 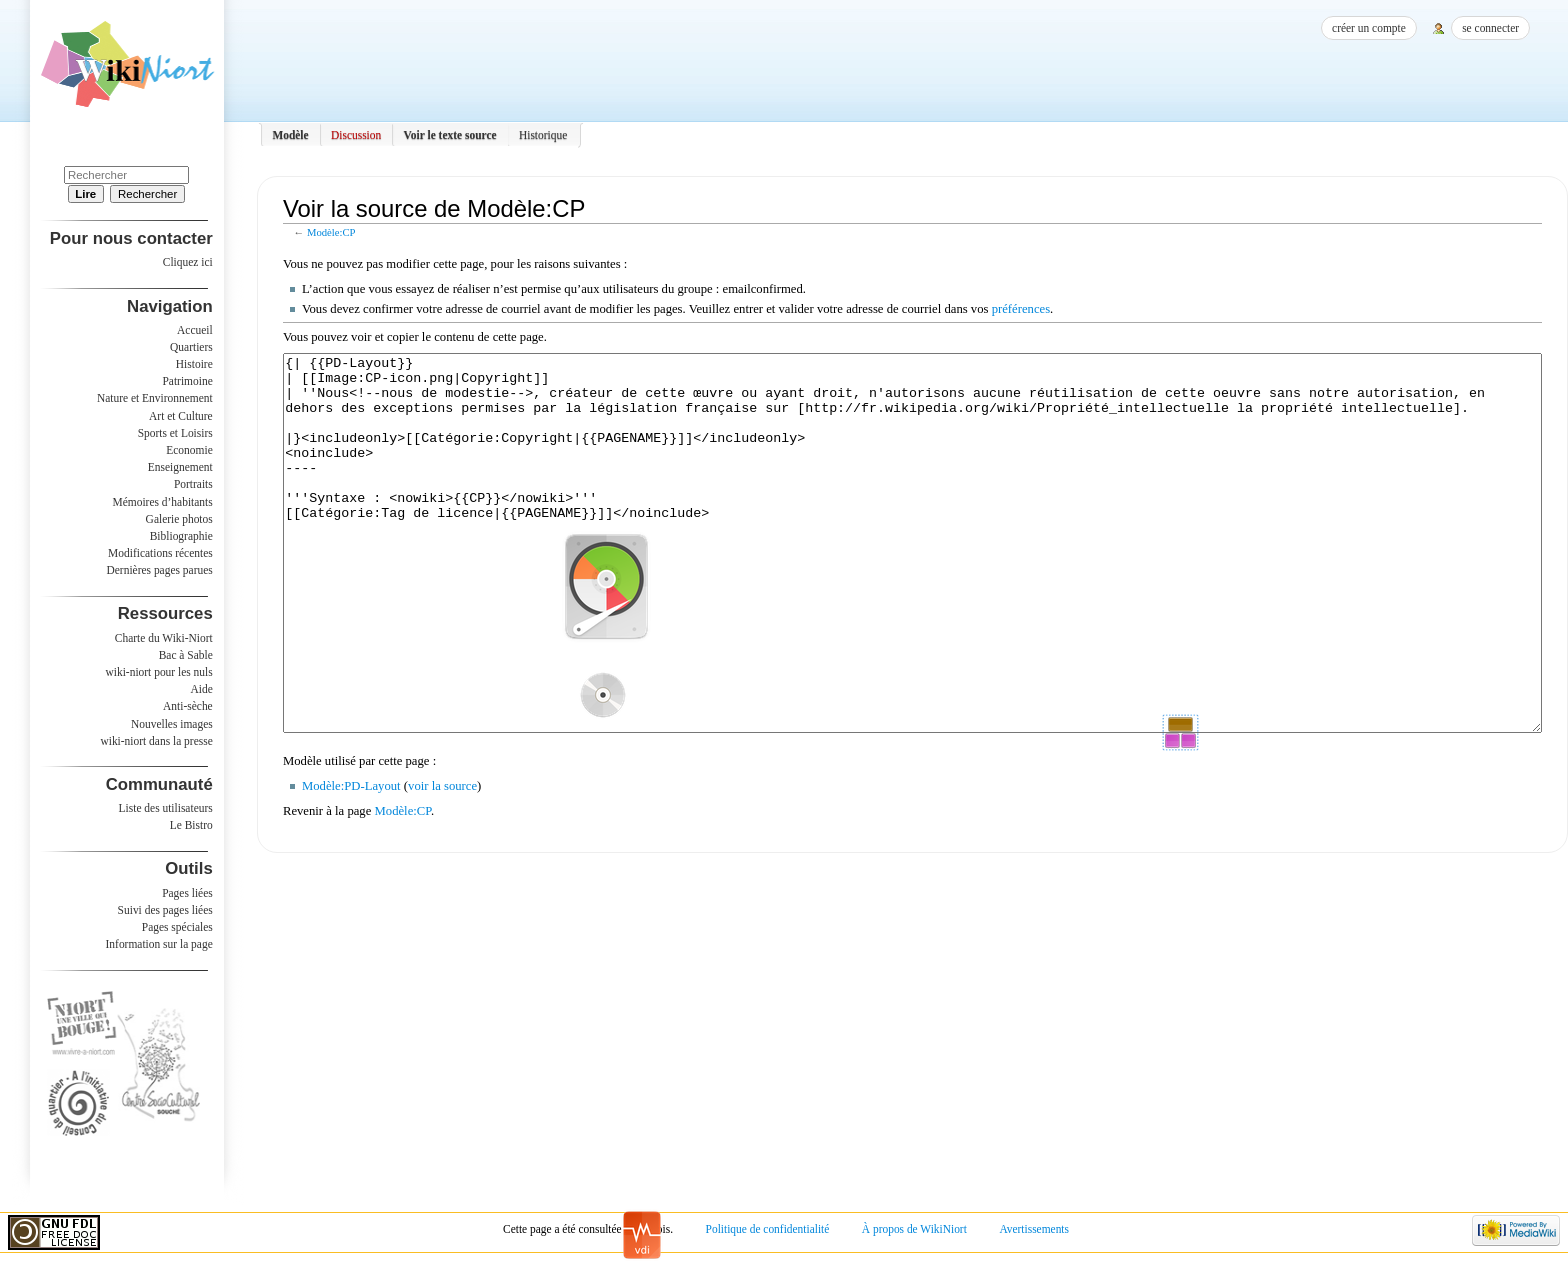 I want to click on open gparted disk partition manager, so click(x=606, y=586).